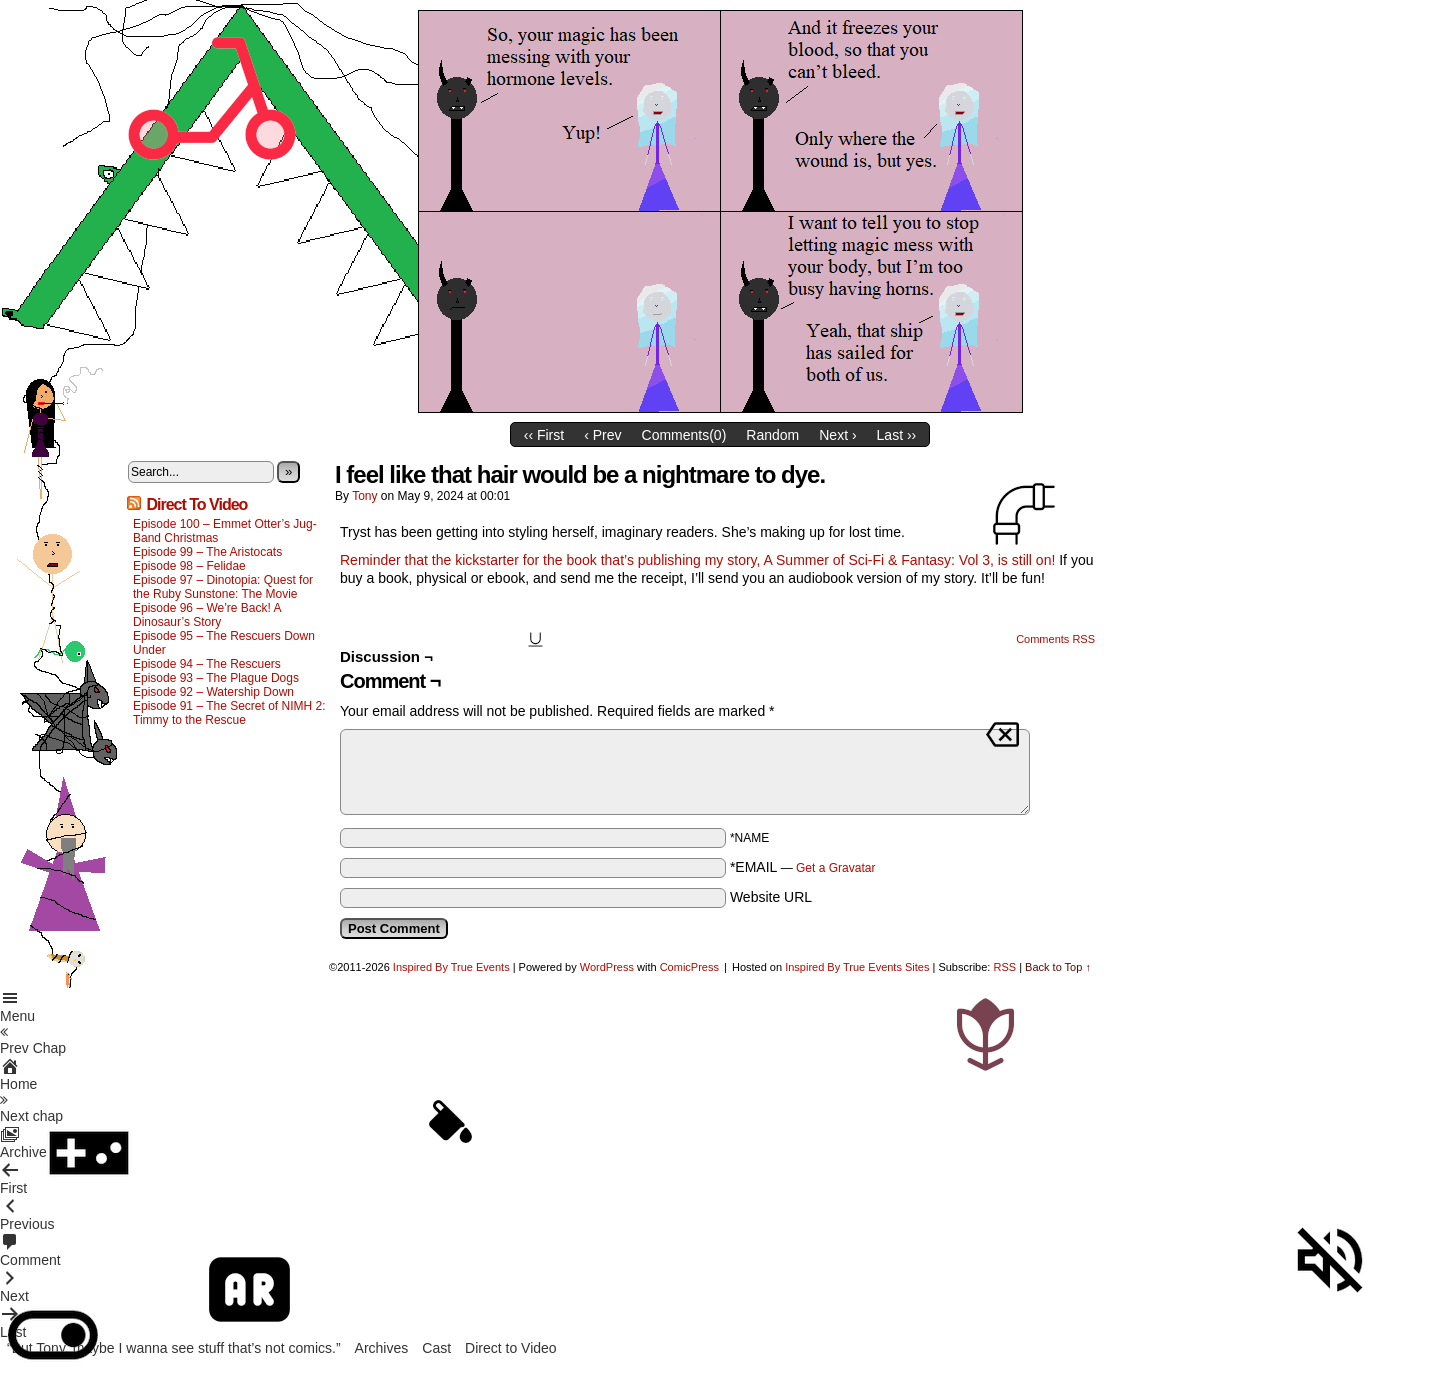  What do you see at coordinates (212, 104) in the screenshot?
I see `select scooter as transportation mode` at bounding box center [212, 104].